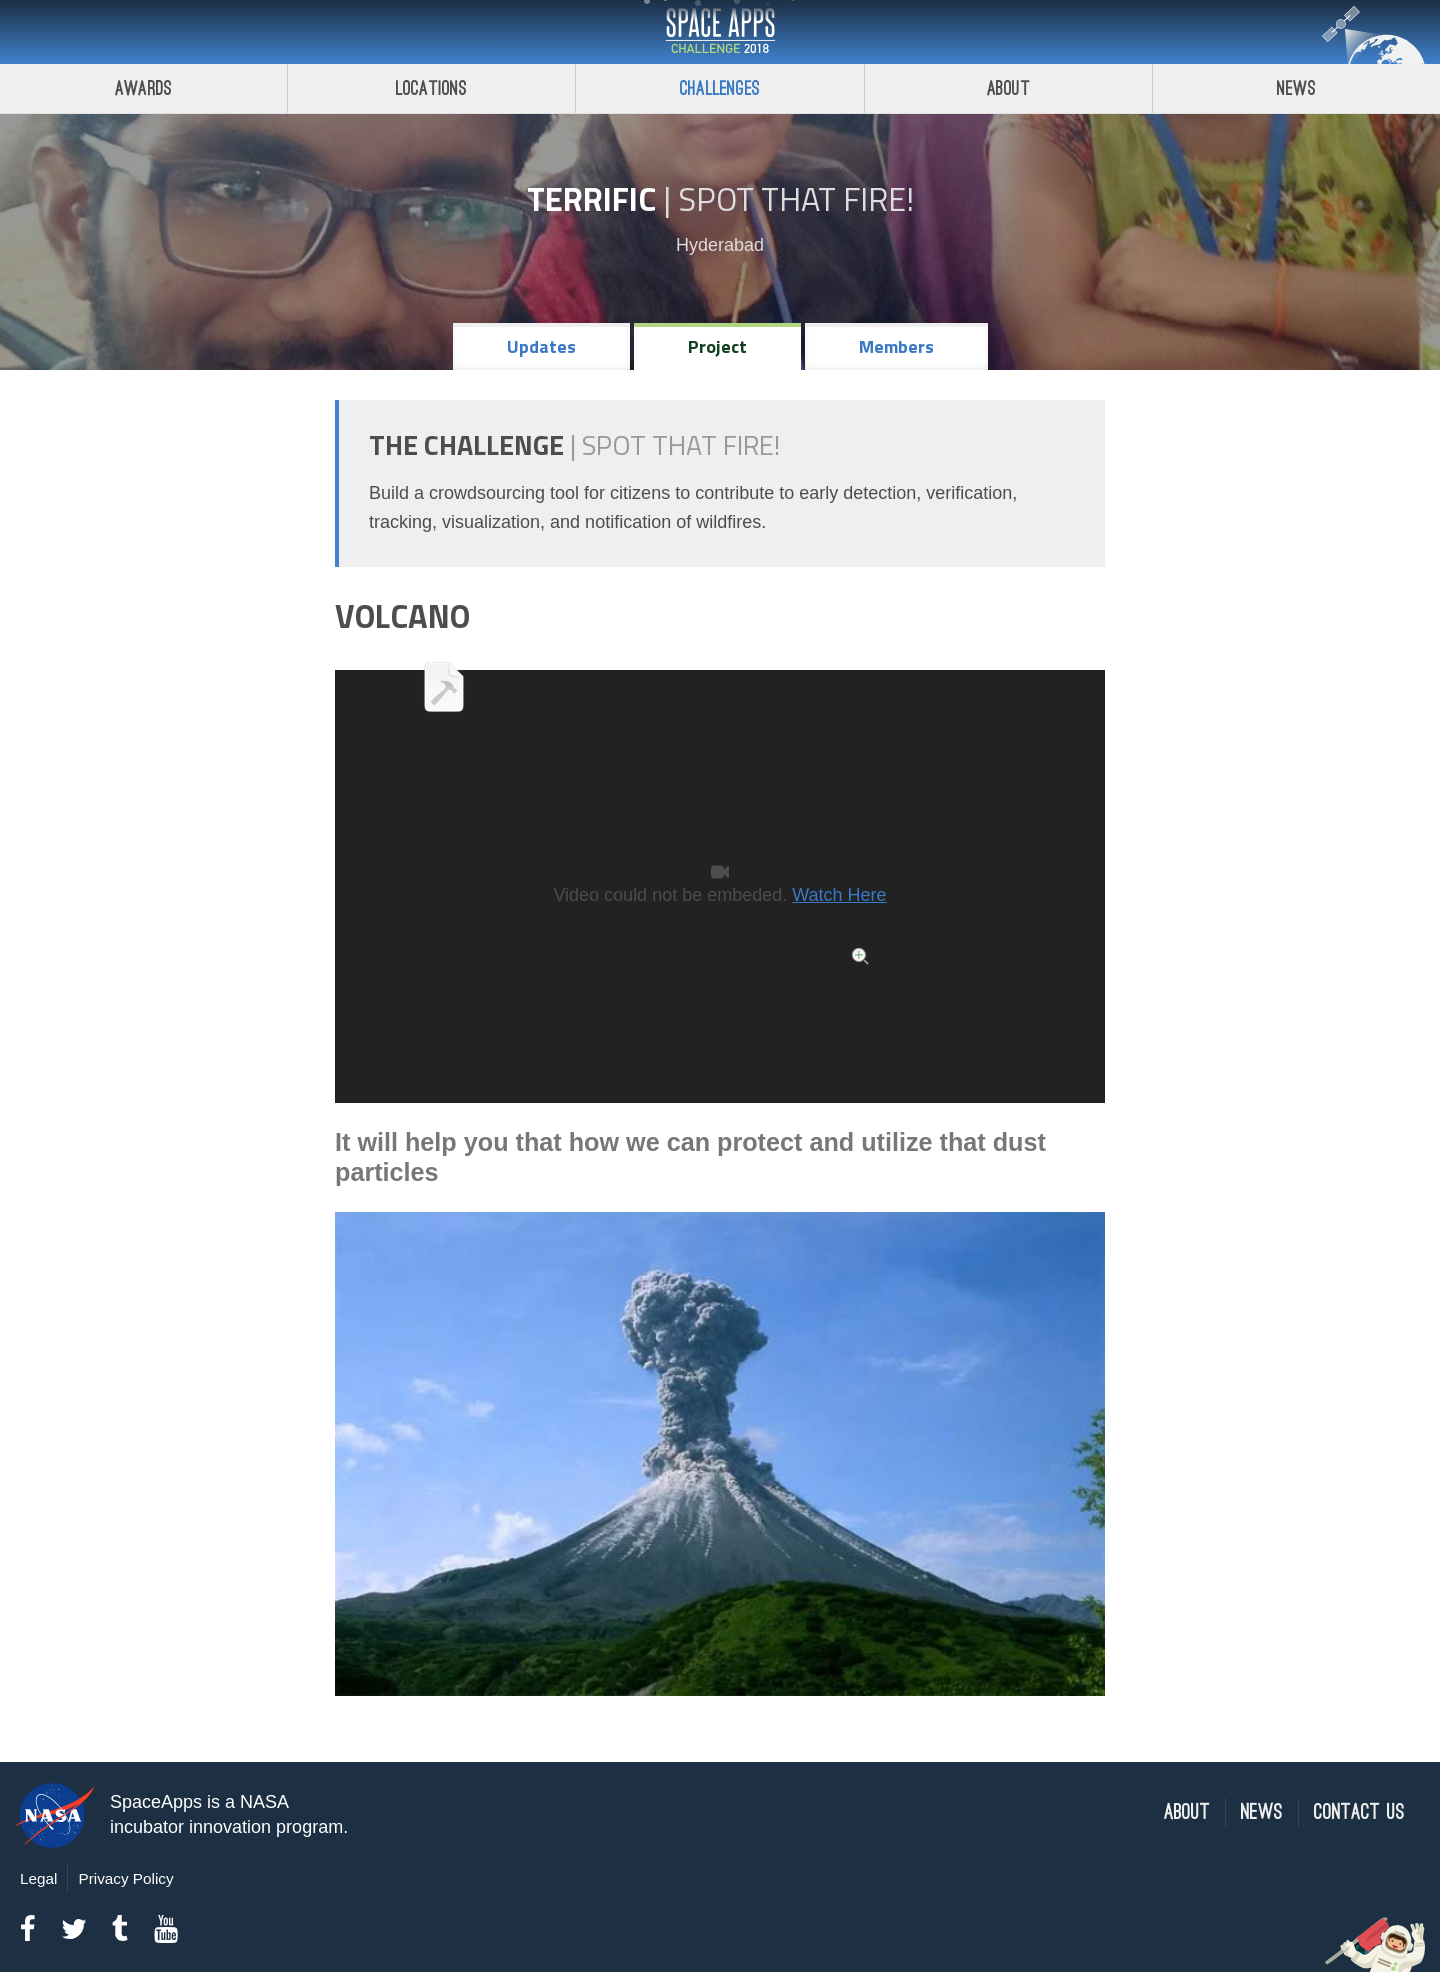 The height and width of the screenshot is (1972, 1440). Describe the element at coordinates (860, 956) in the screenshot. I see `zoom in on the current view` at that location.